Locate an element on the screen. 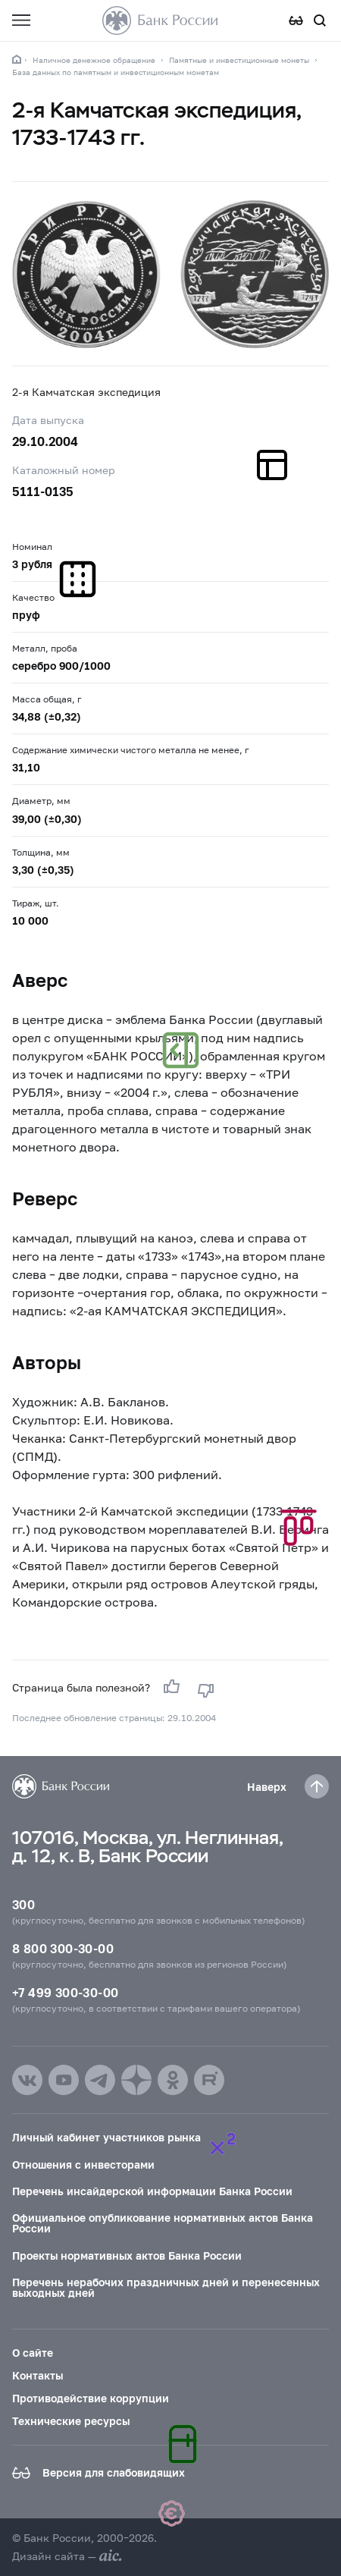  open the right side panel is located at coordinates (180, 1050).